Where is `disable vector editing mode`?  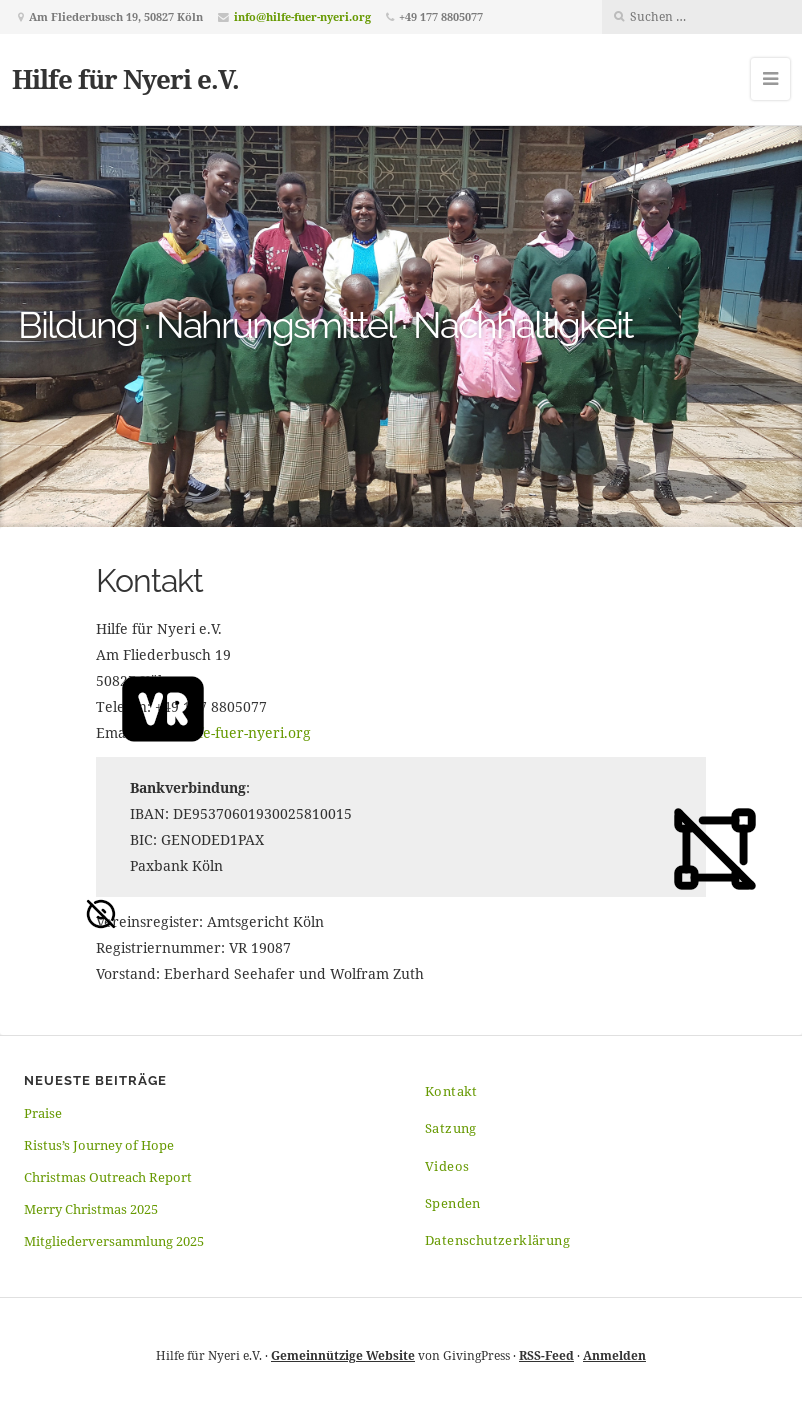 disable vector editing mode is located at coordinates (715, 849).